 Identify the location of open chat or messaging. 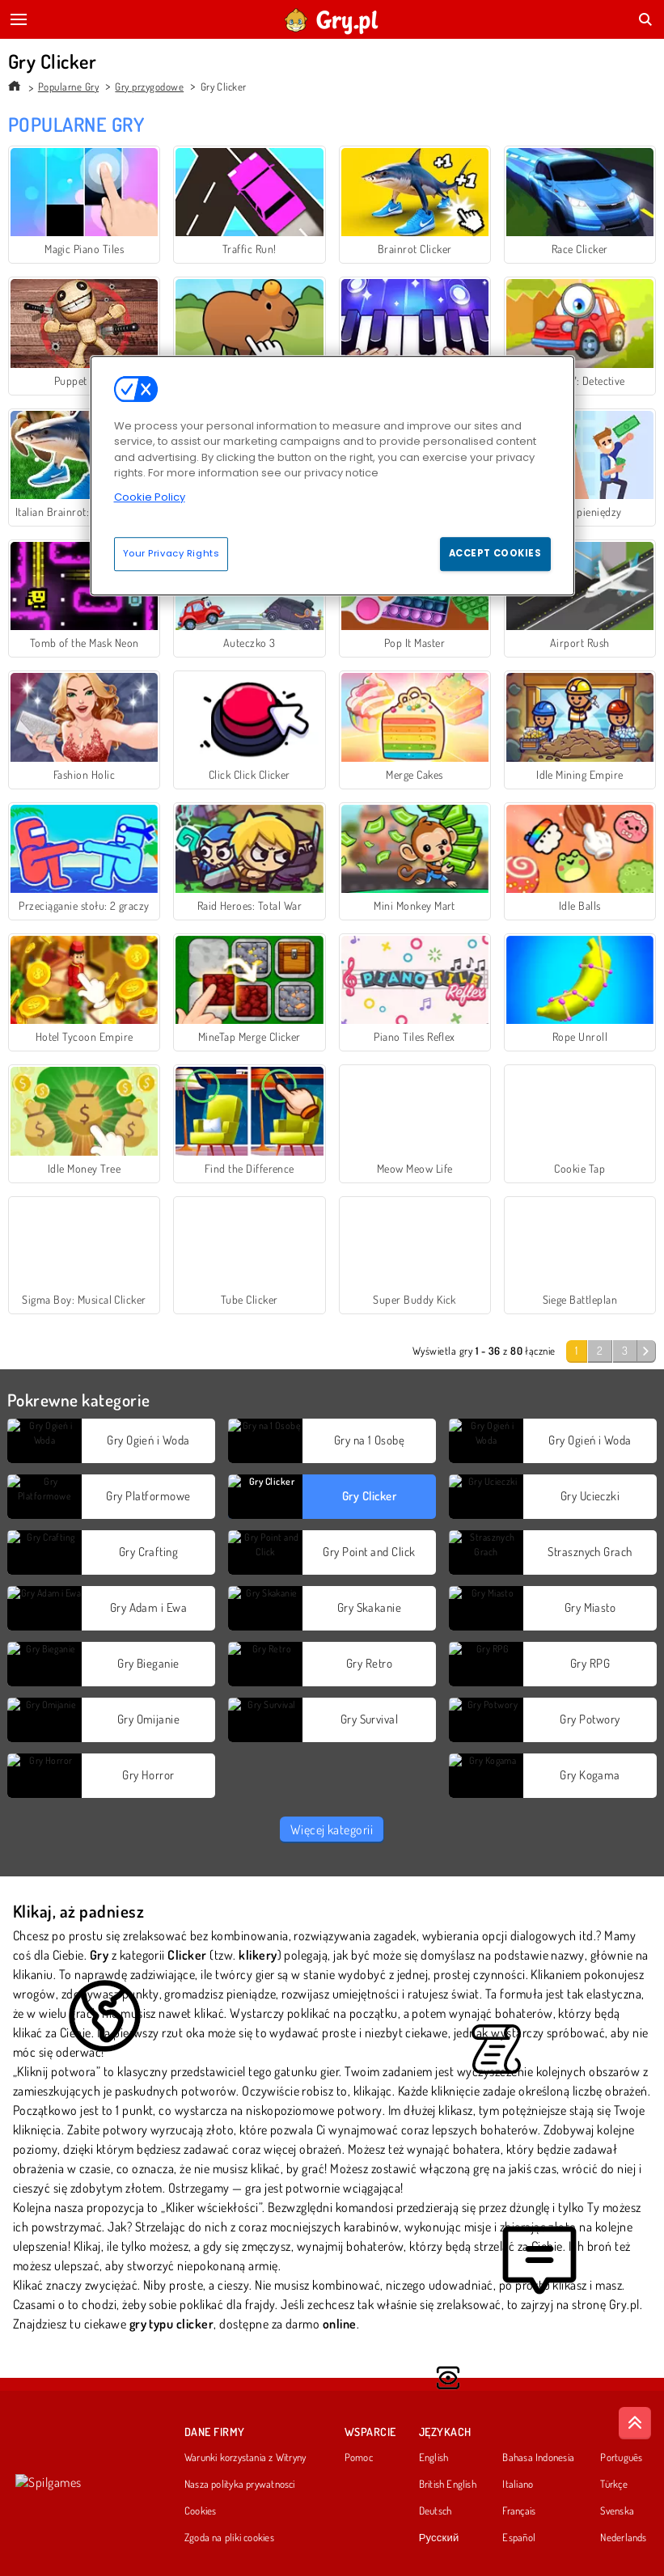
(539, 2257).